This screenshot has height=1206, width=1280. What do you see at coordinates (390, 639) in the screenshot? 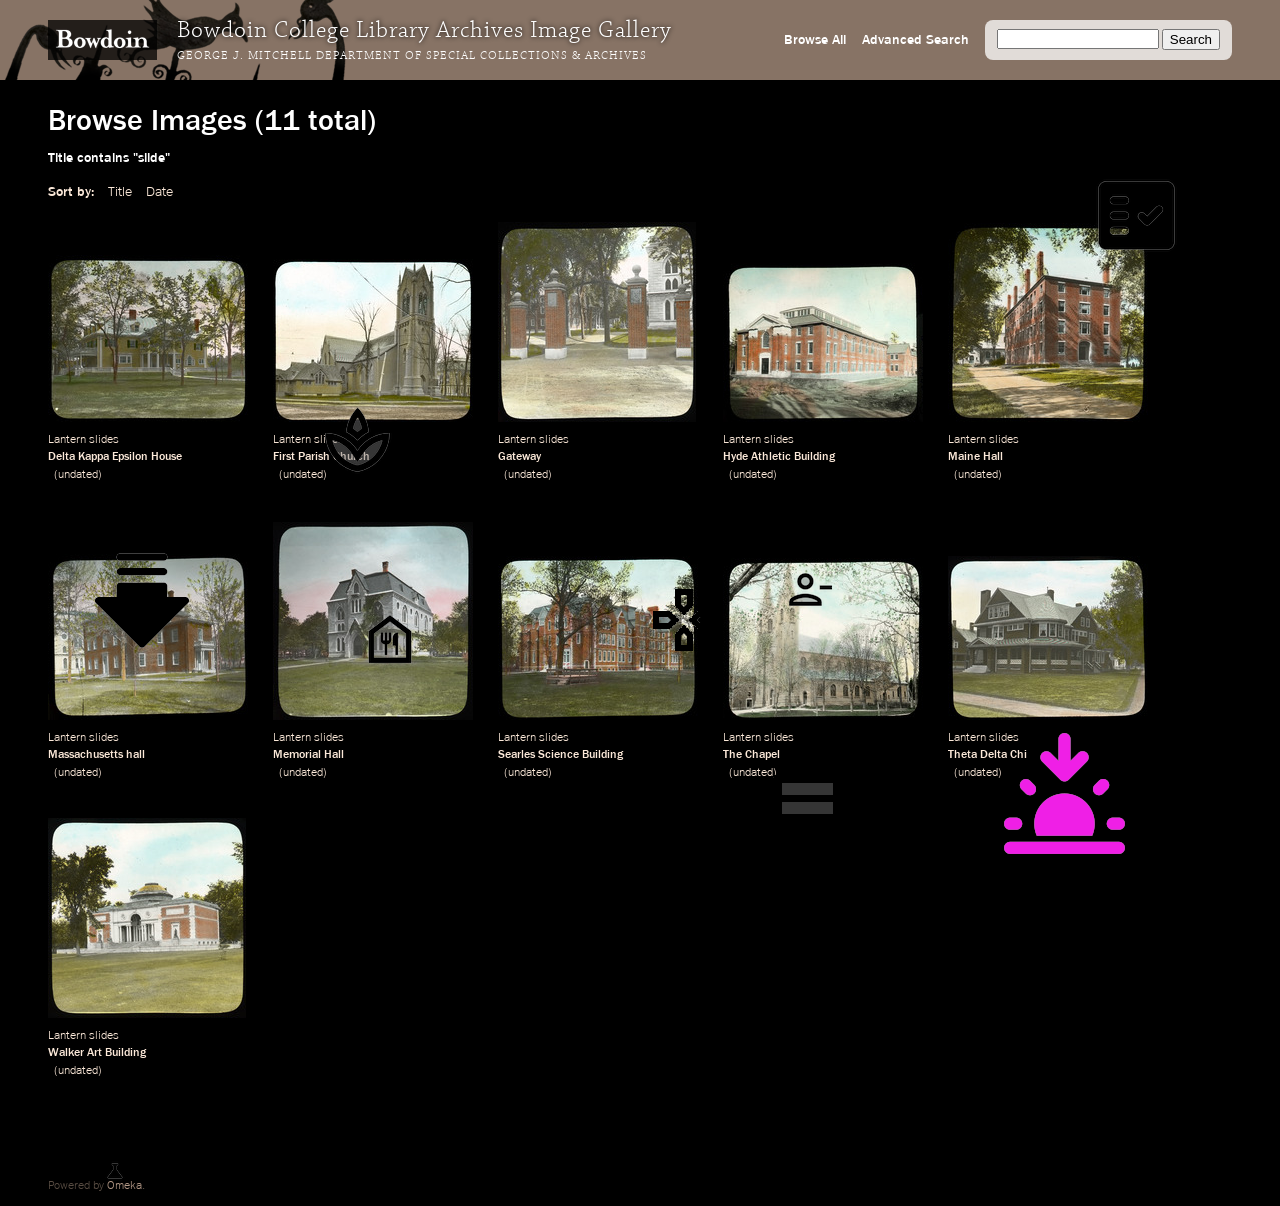
I see `find nearby food banks or food assistance locations` at bounding box center [390, 639].